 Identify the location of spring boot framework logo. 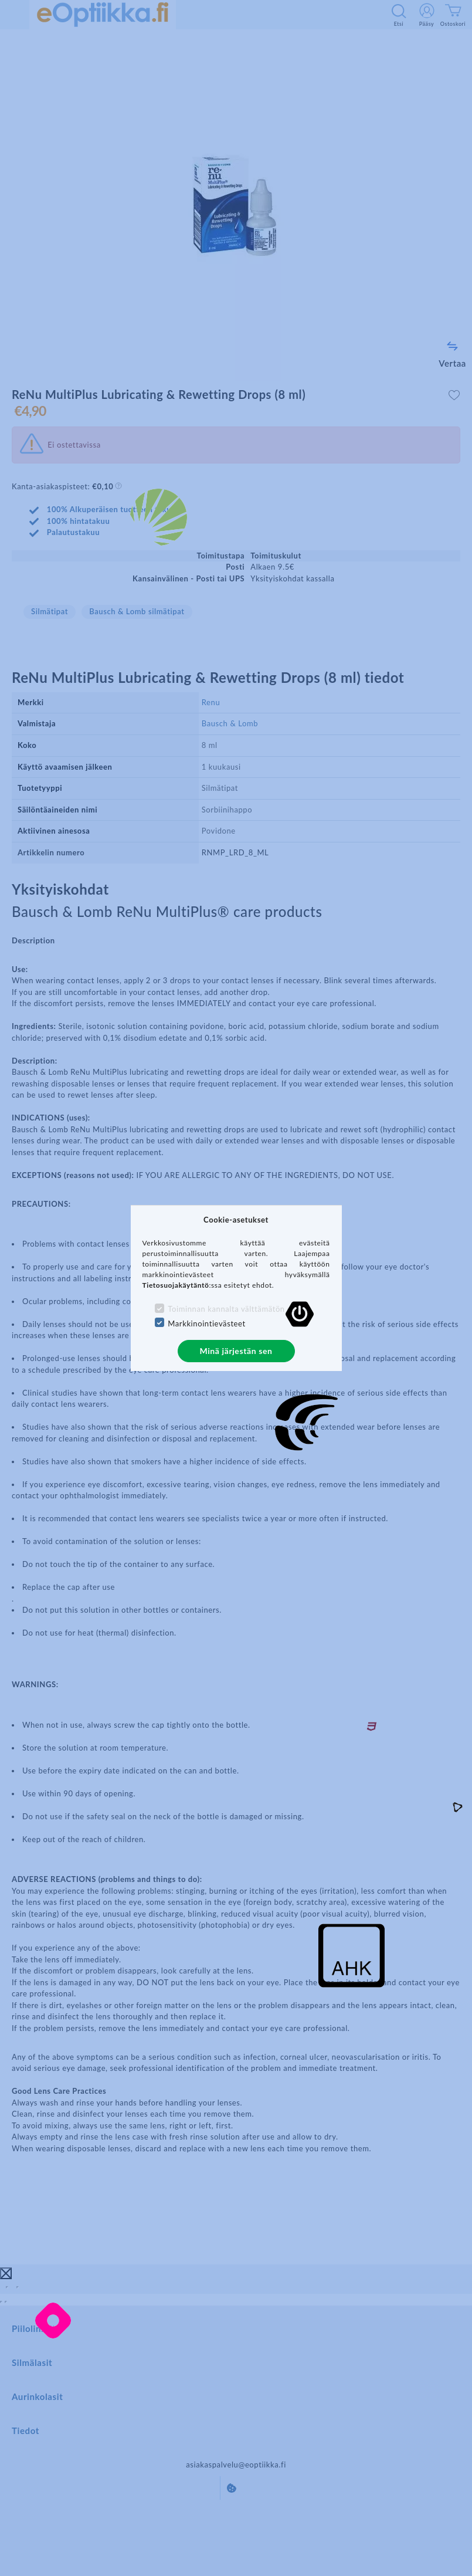
(300, 1314).